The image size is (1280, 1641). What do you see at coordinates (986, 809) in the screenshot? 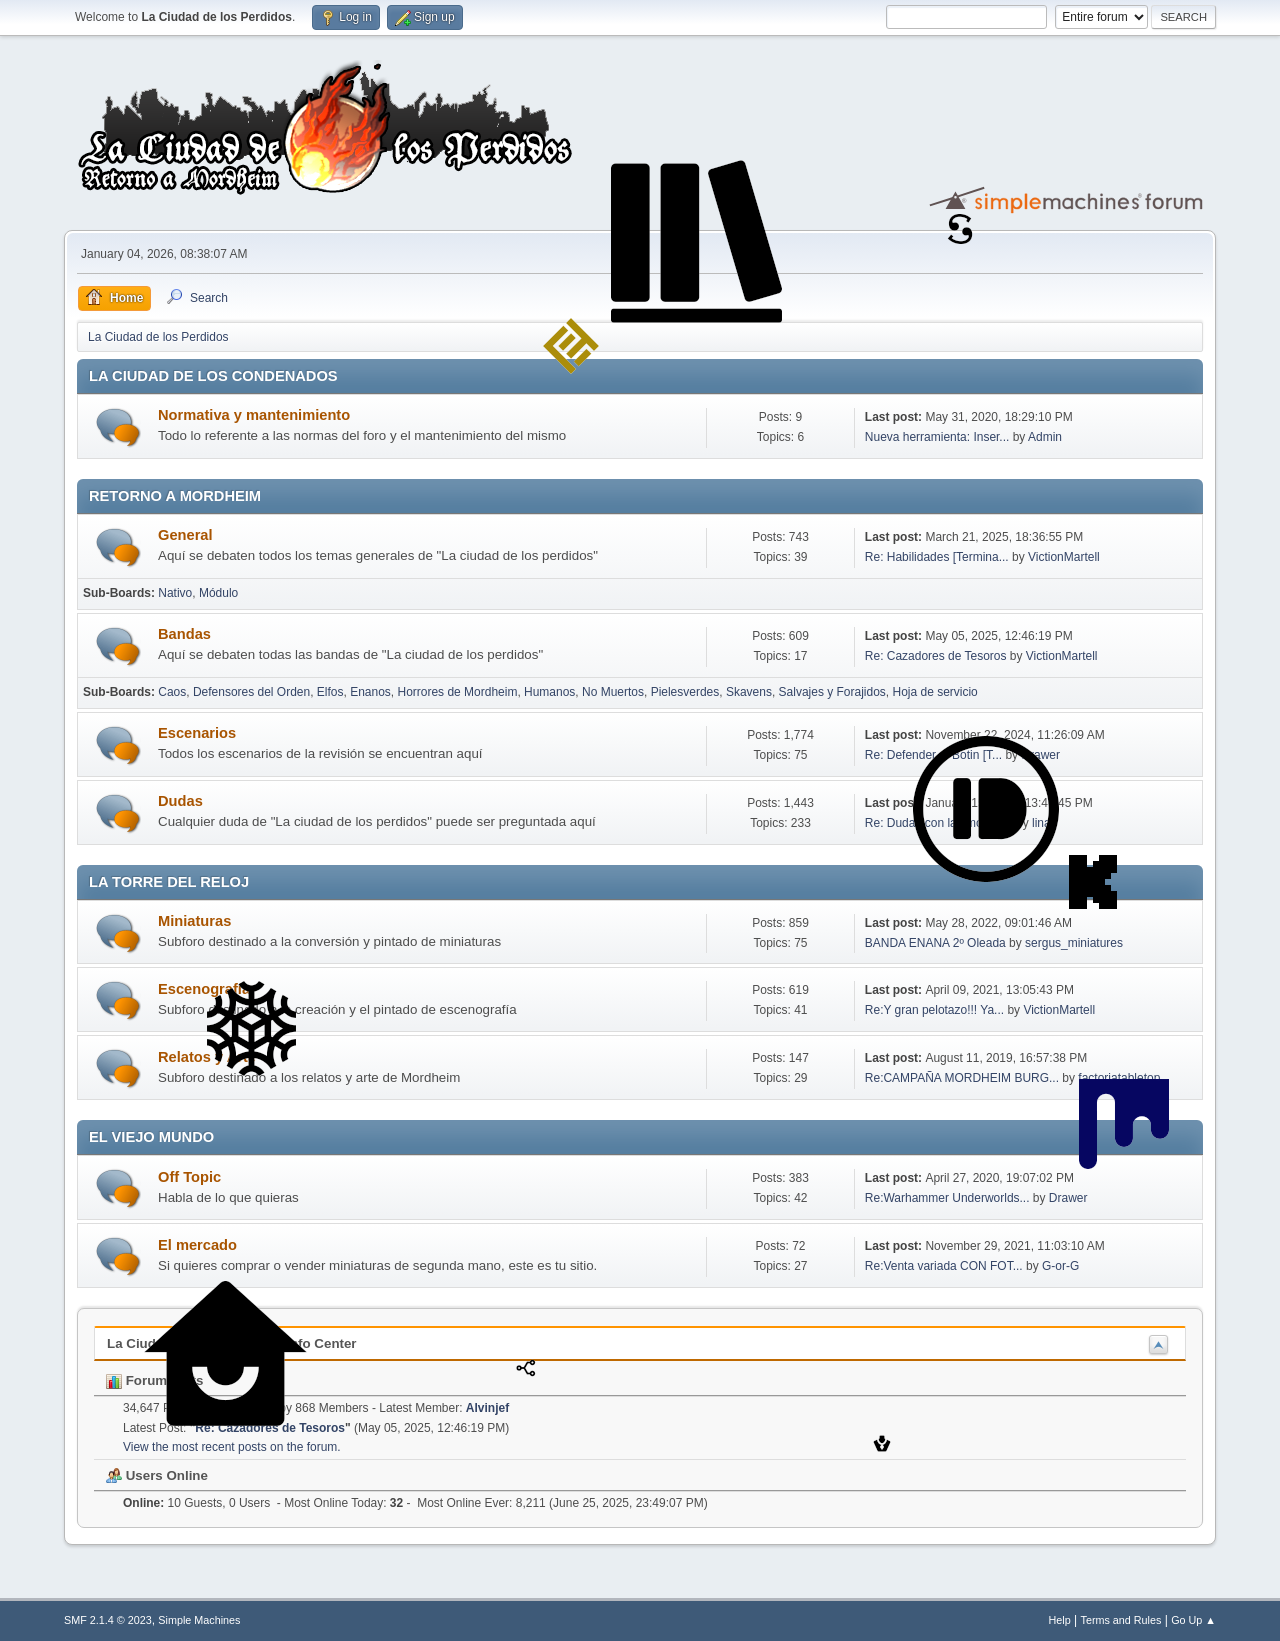
I see `open pushbullet app` at bounding box center [986, 809].